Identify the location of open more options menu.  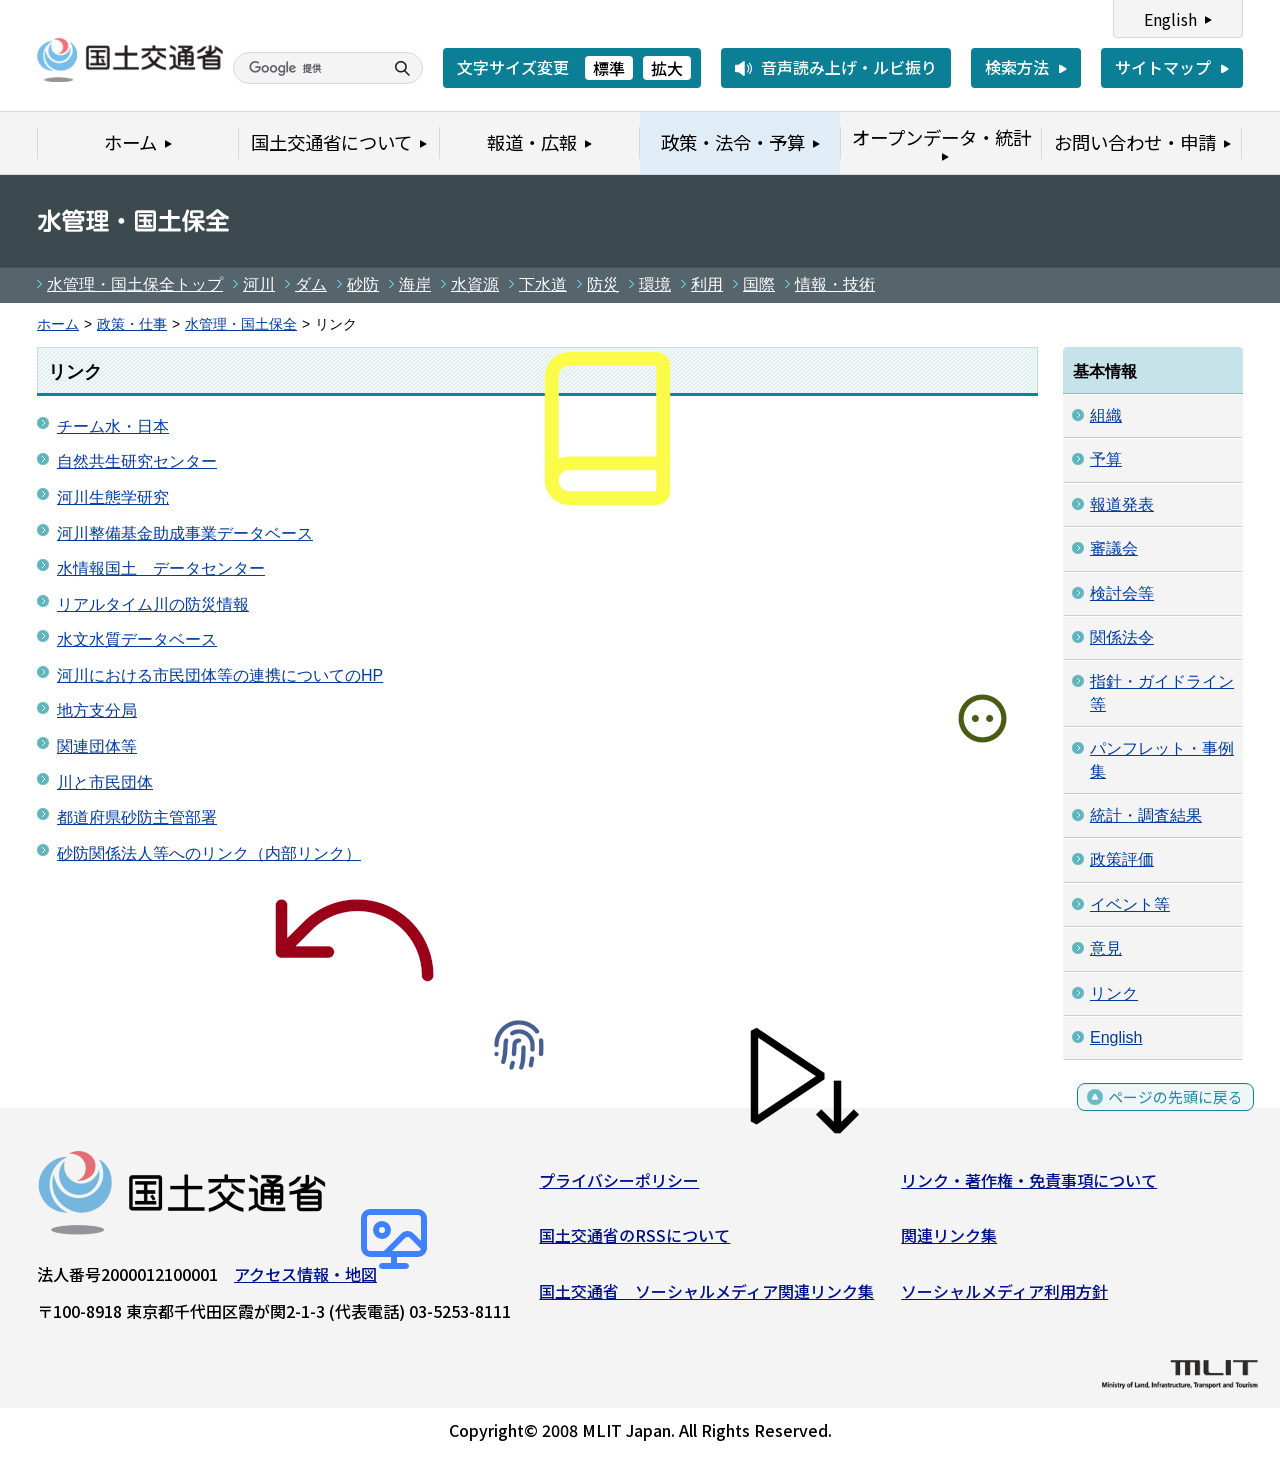
(982, 718).